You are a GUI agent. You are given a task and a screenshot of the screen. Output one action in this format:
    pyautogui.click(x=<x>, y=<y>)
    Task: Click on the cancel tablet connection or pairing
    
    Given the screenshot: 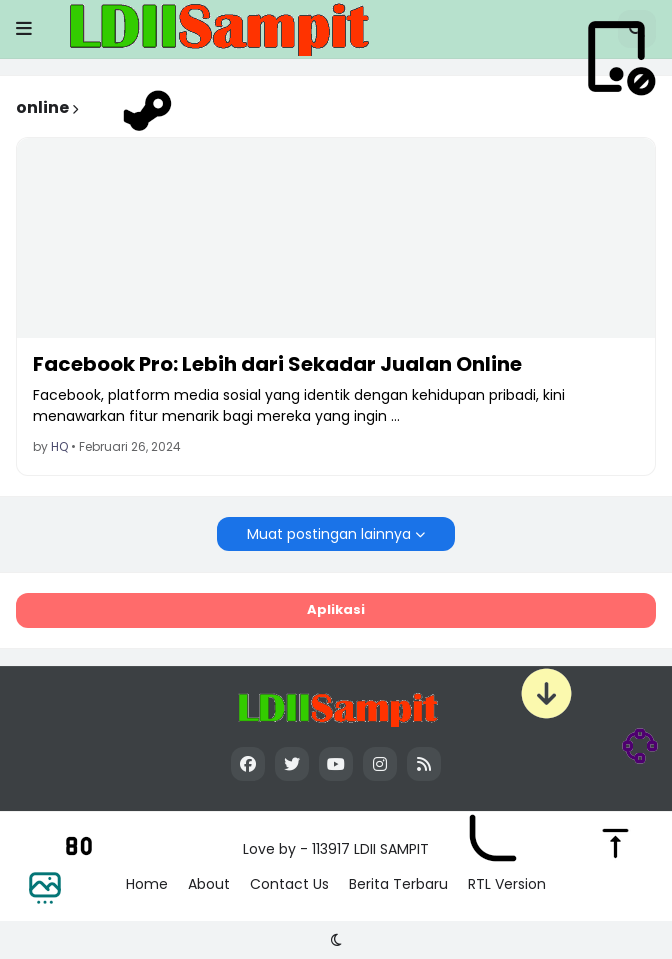 What is the action you would take?
    pyautogui.click(x=616, y=56)
    